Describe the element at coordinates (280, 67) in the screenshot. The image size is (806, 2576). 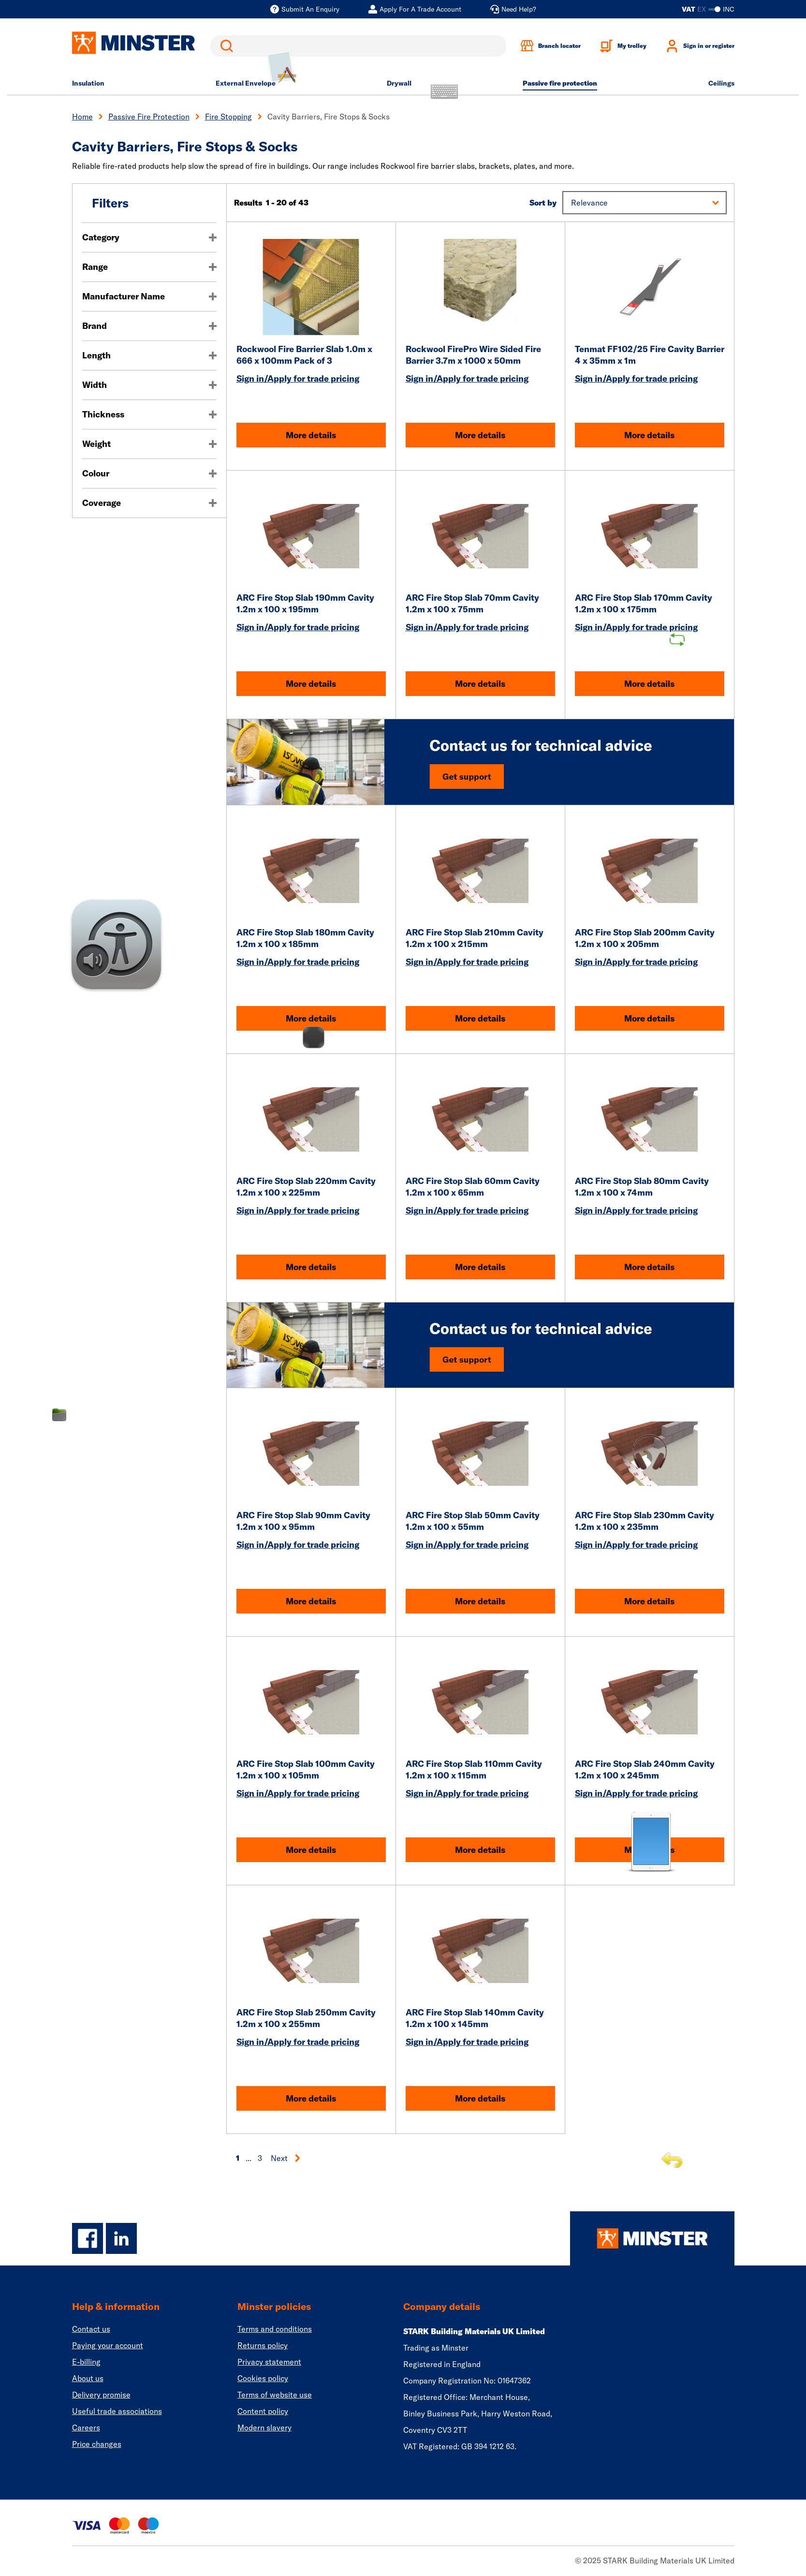
I see `generic application icon for unidentified apps` at that location.